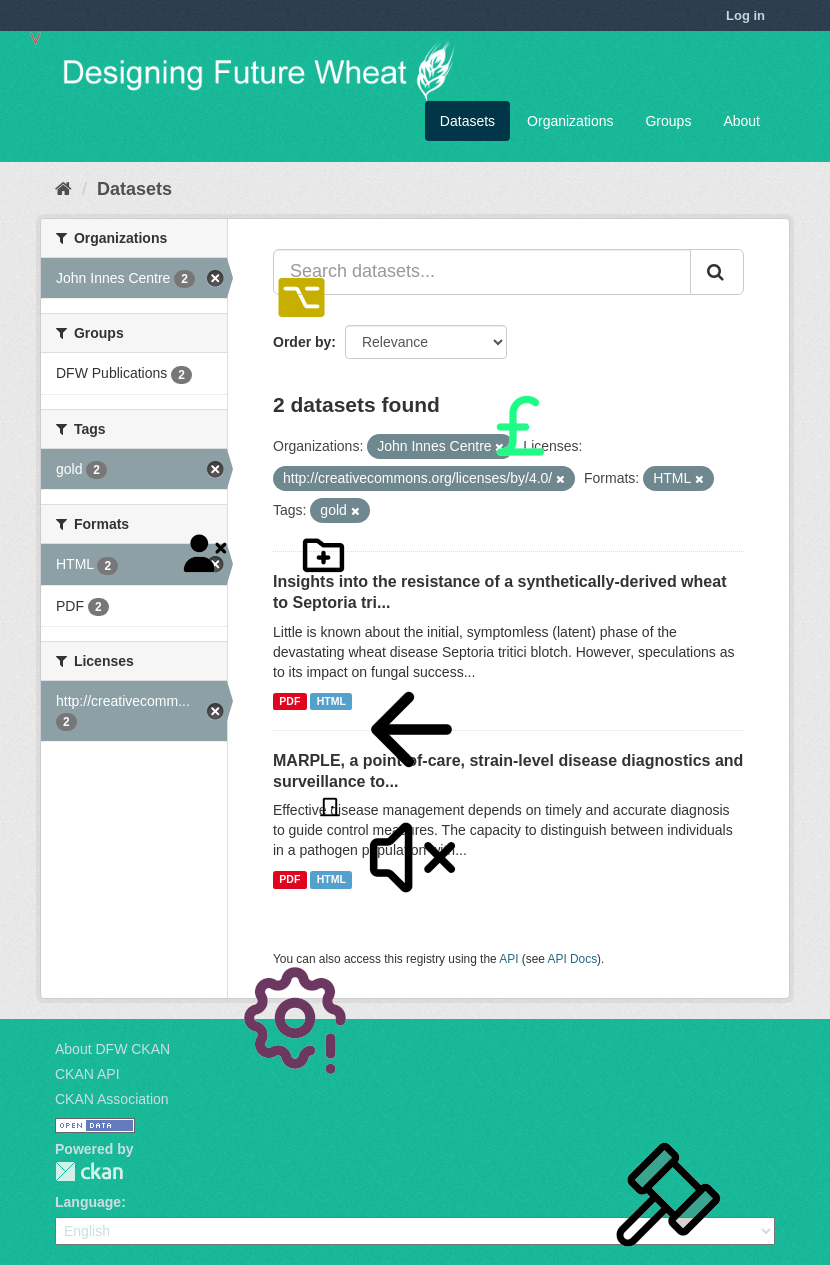 The height and width of the screenshot is (1265, 830). What do you see at coordinates (523, 427) in the screenshot?
I see `british pound sterling currency symbol` at bounding box center [523, 427].